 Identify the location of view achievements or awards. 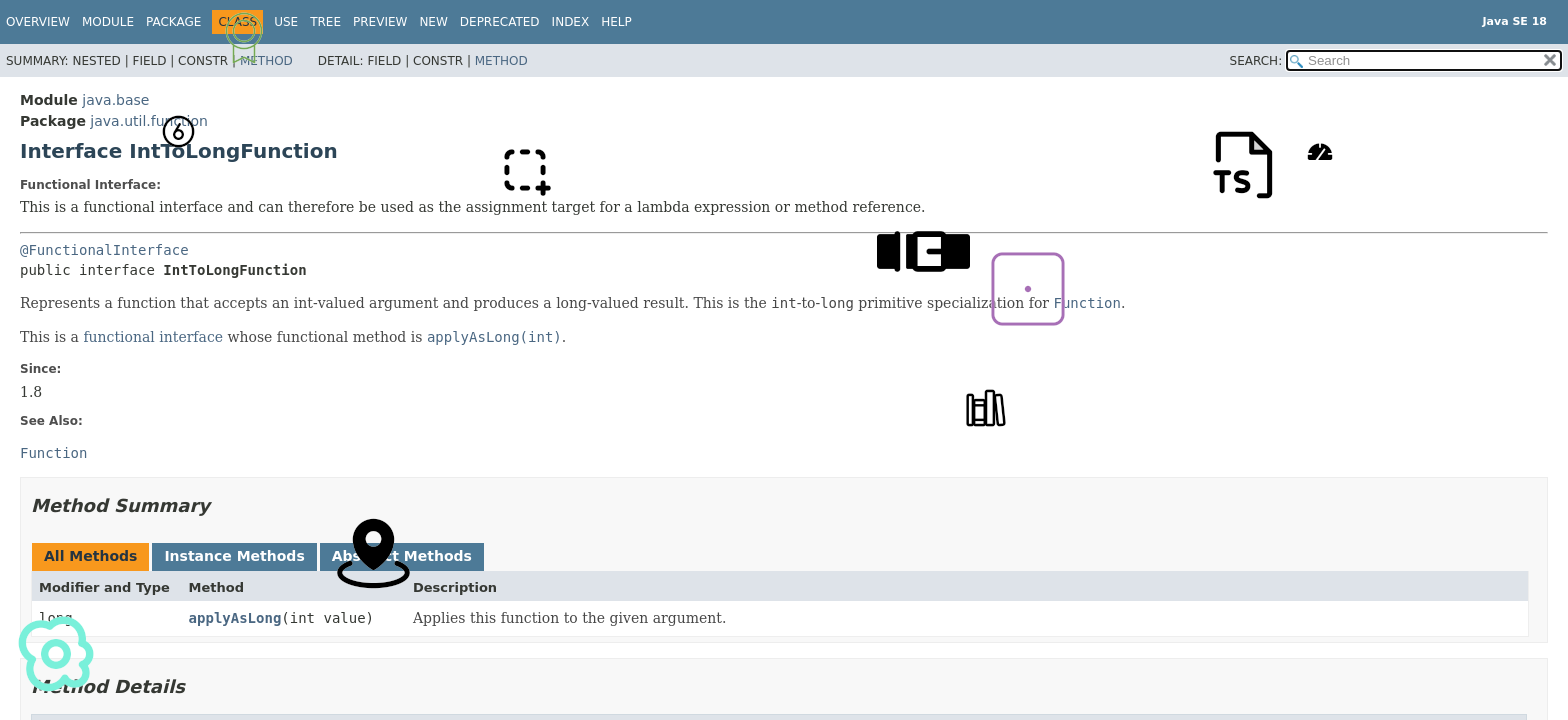
(244, 38).